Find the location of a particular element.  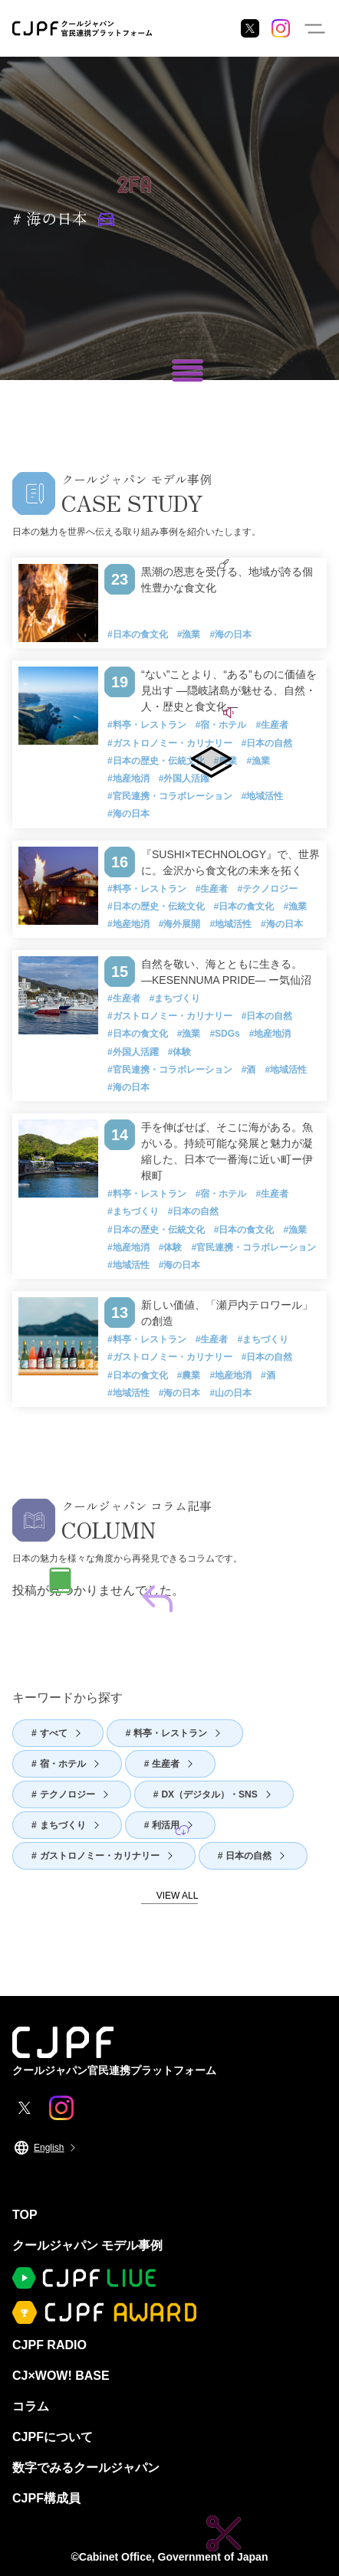

adjust volume to low level is located at coordinates (229, 713).